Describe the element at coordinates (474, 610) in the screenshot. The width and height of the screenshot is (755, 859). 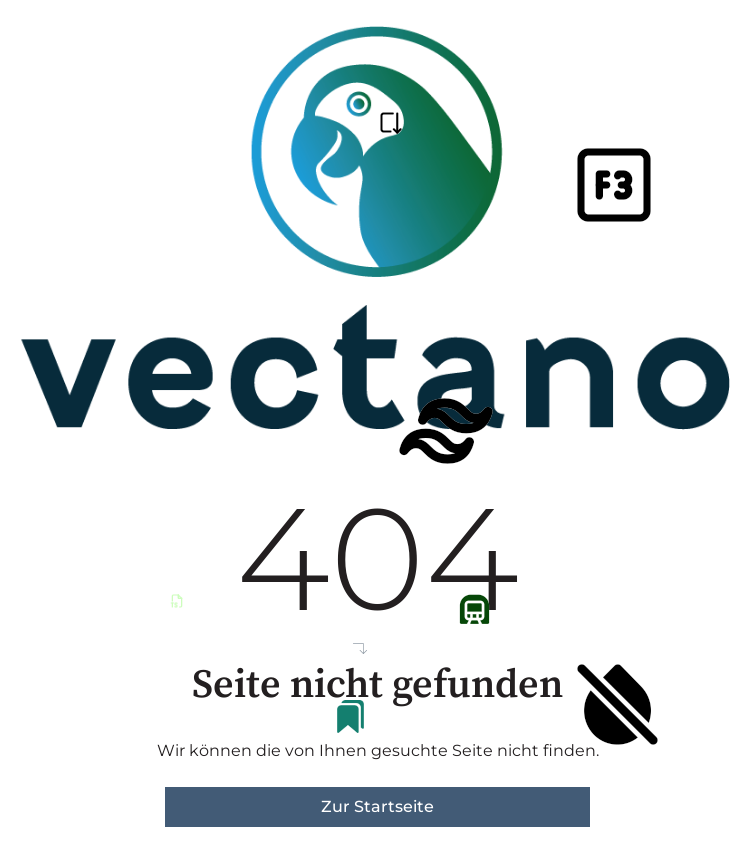
I see `access subway or metro transit information` at that location.